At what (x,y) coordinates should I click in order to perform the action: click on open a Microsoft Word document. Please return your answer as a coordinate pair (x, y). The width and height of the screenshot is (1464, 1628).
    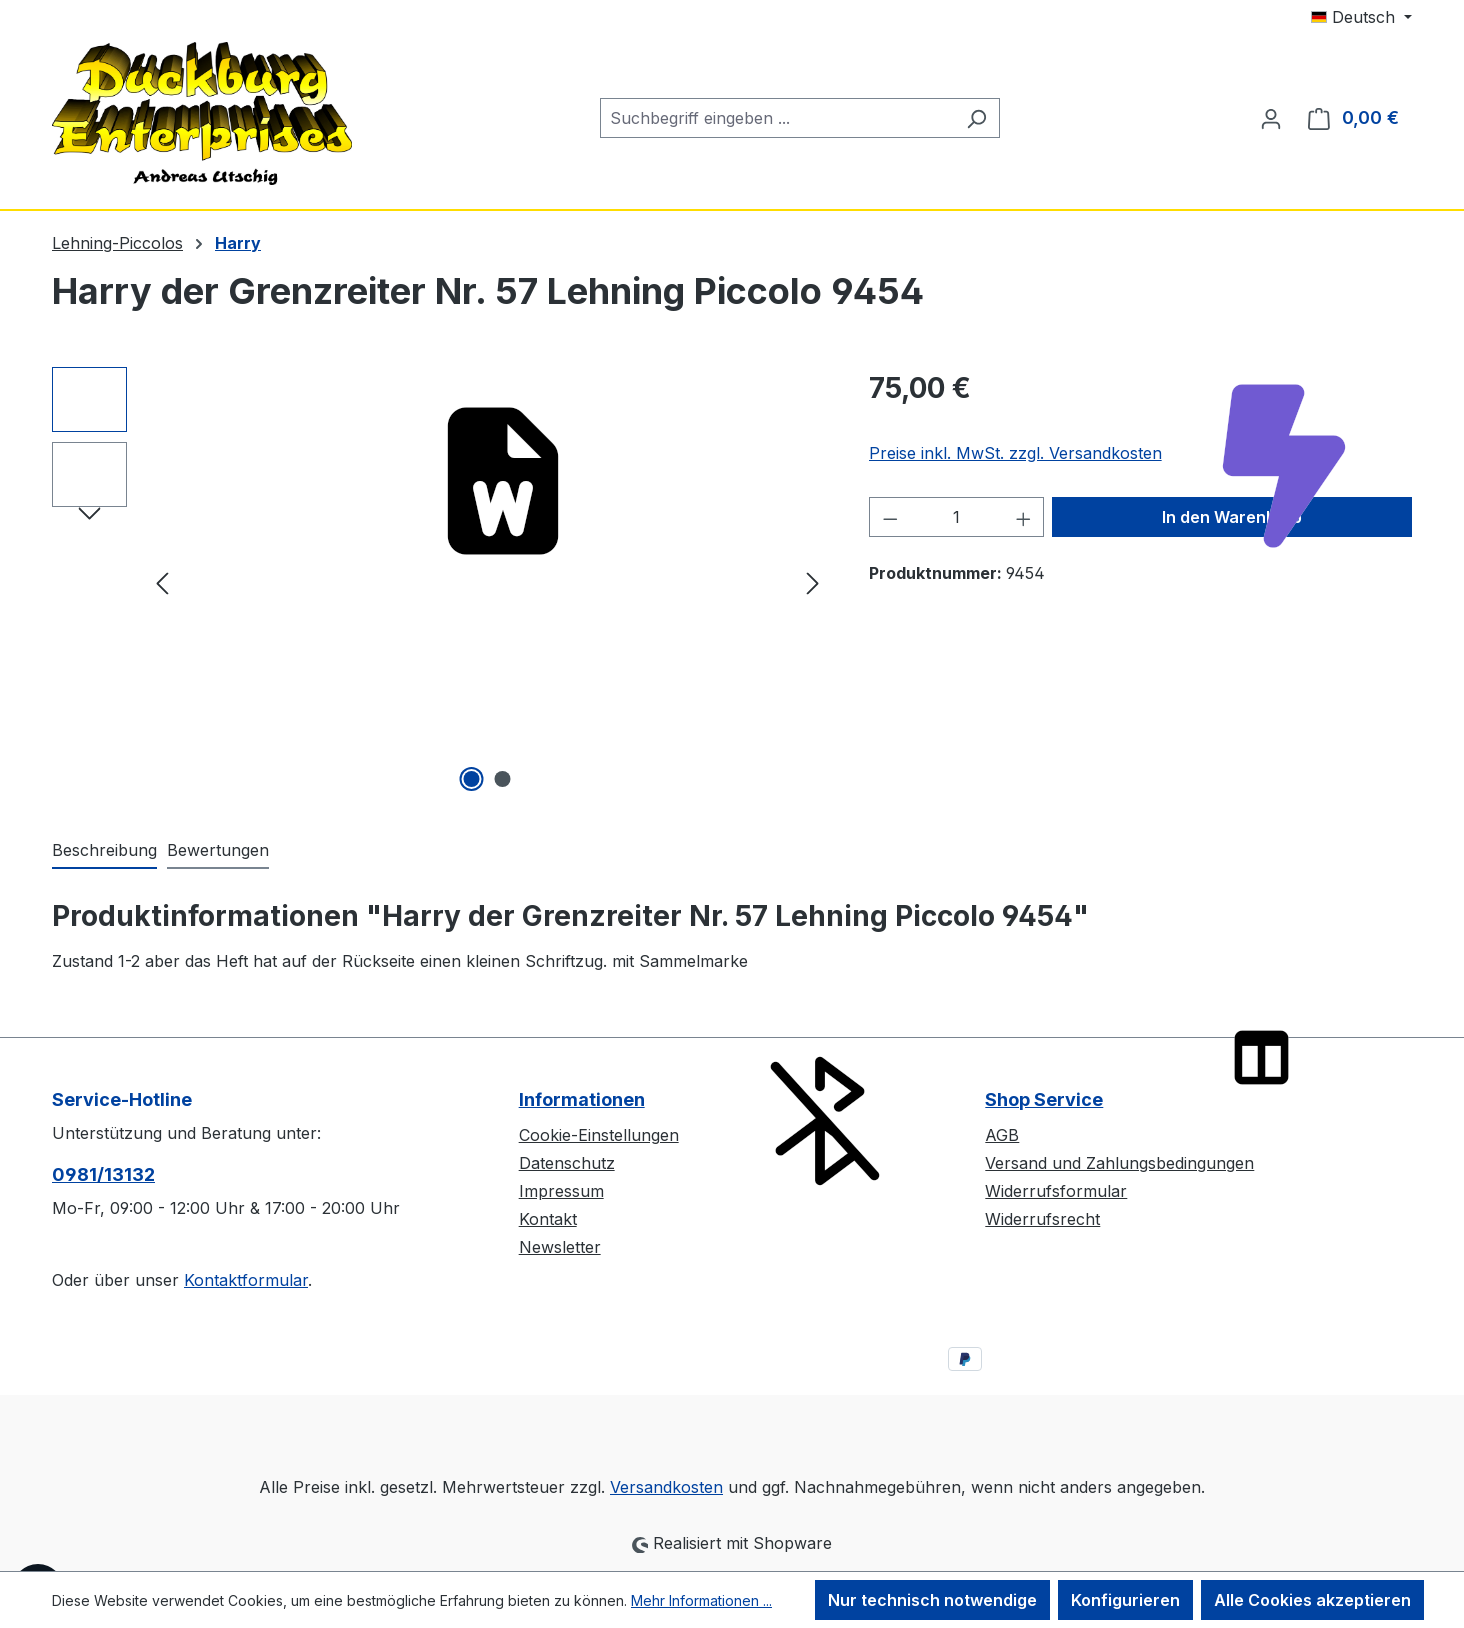
    Looking at the image, I should click on (503, 481).